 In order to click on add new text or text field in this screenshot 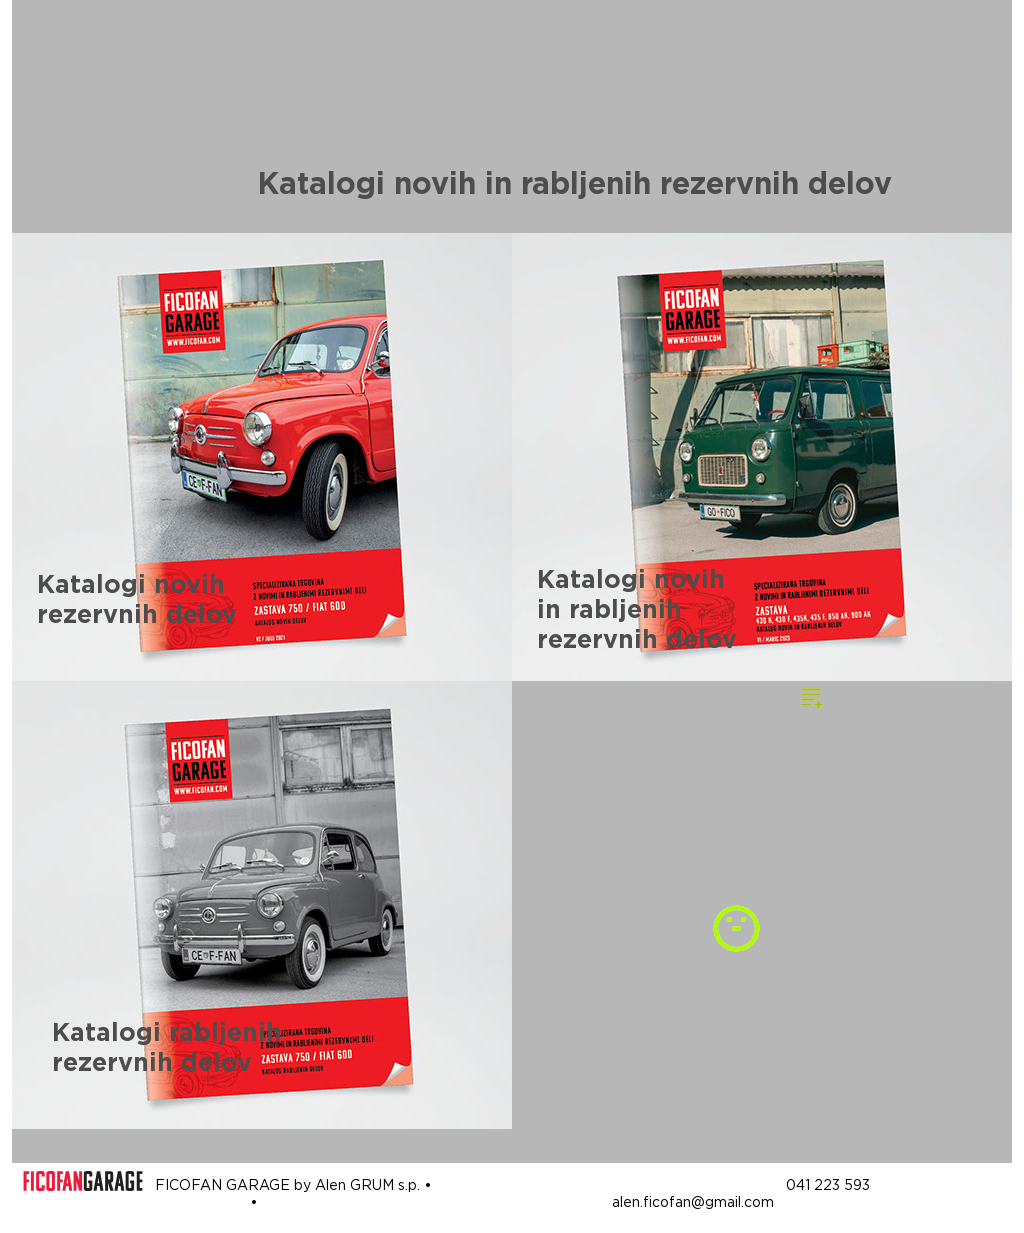, I will do `click(811, 697)`.